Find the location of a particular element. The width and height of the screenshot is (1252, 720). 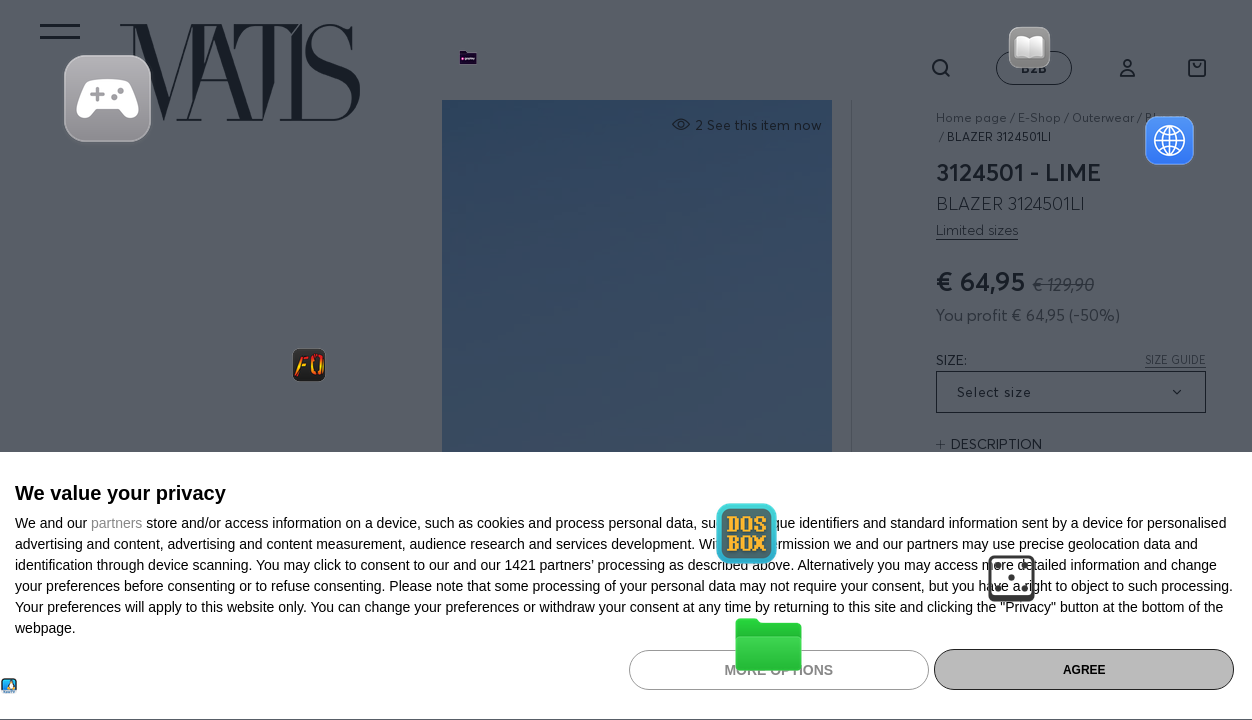

access language learning applications is located at coordinates (1169, 140).